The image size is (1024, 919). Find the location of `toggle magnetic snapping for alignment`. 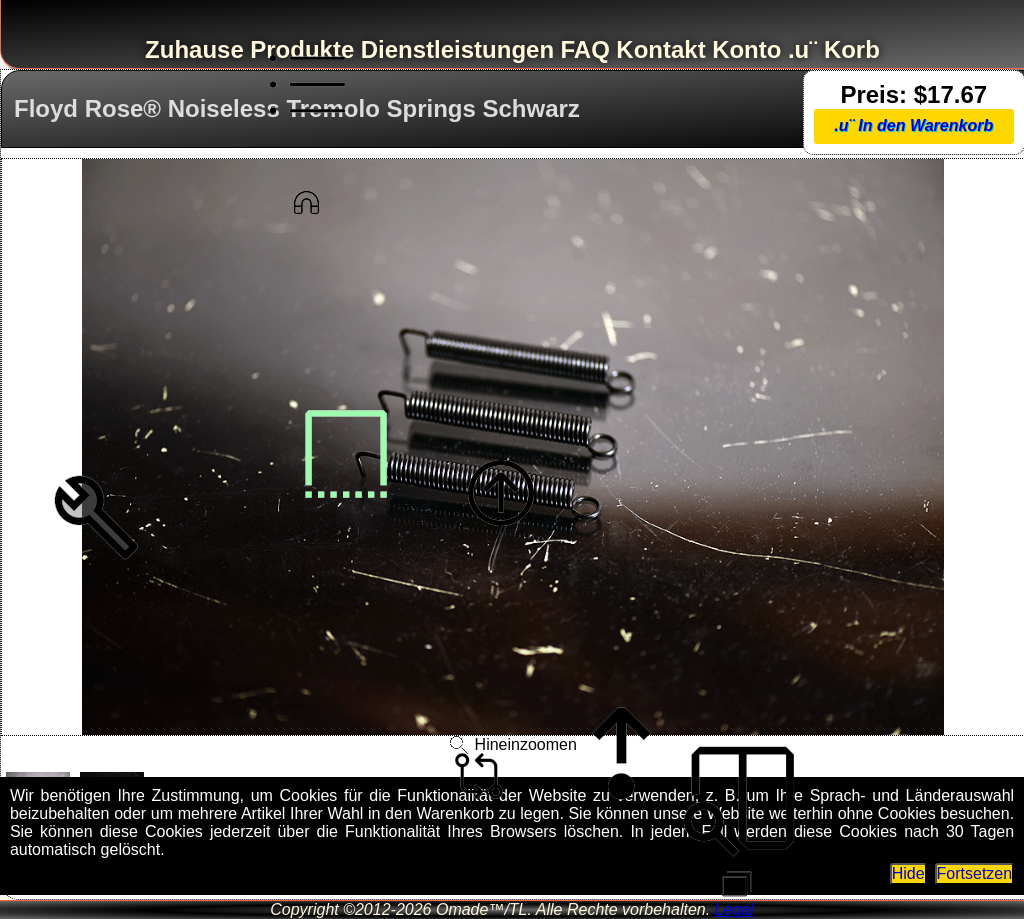

toggle magnetic snapping for alignment is located at coordinates (306, 202).